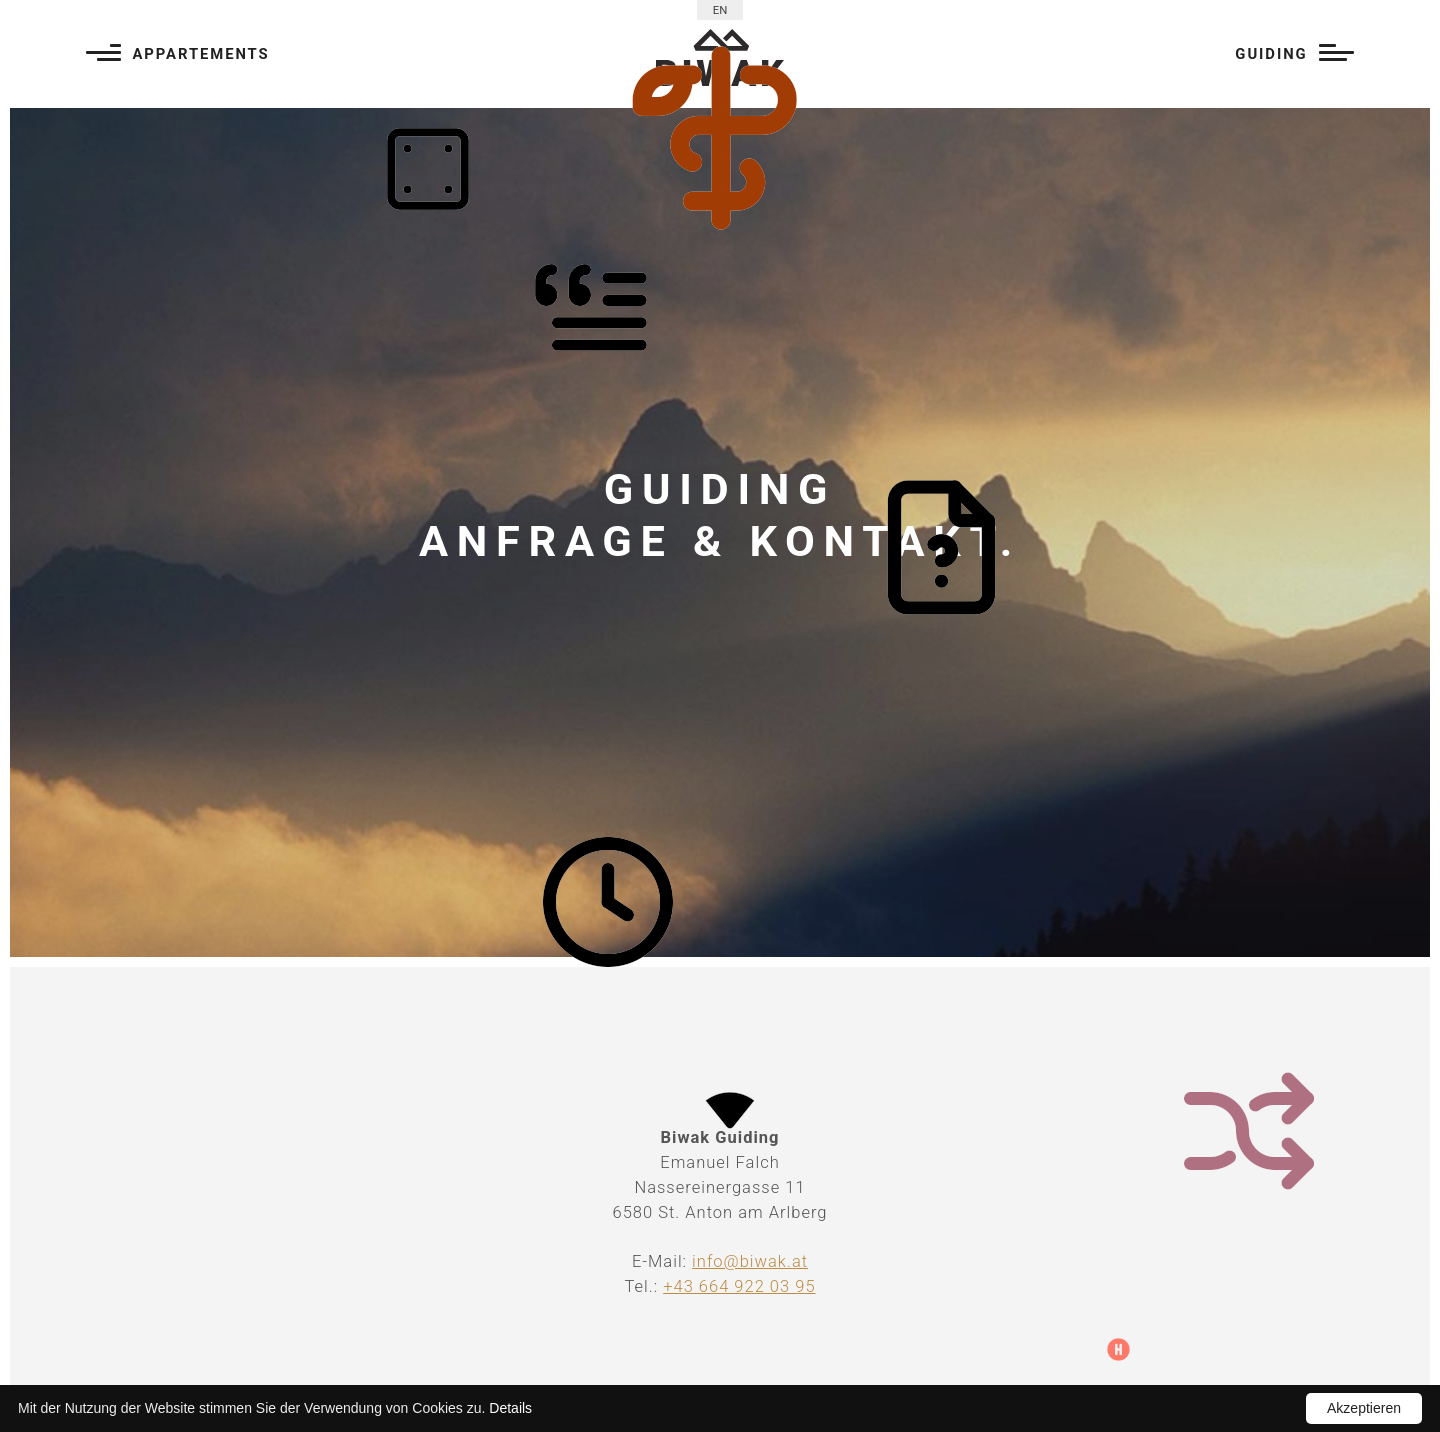 The width and height of the screenshot is (1440, 1432). What do you see at coordinates (591, 306) in the screenshot?
I see `insert a blockquote` at bounding box center [591, 306].